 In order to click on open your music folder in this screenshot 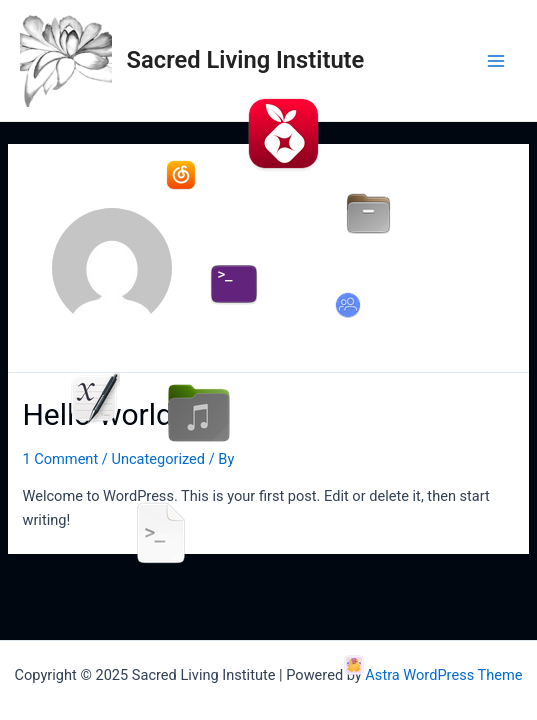, I will do `click(199, 413)`.